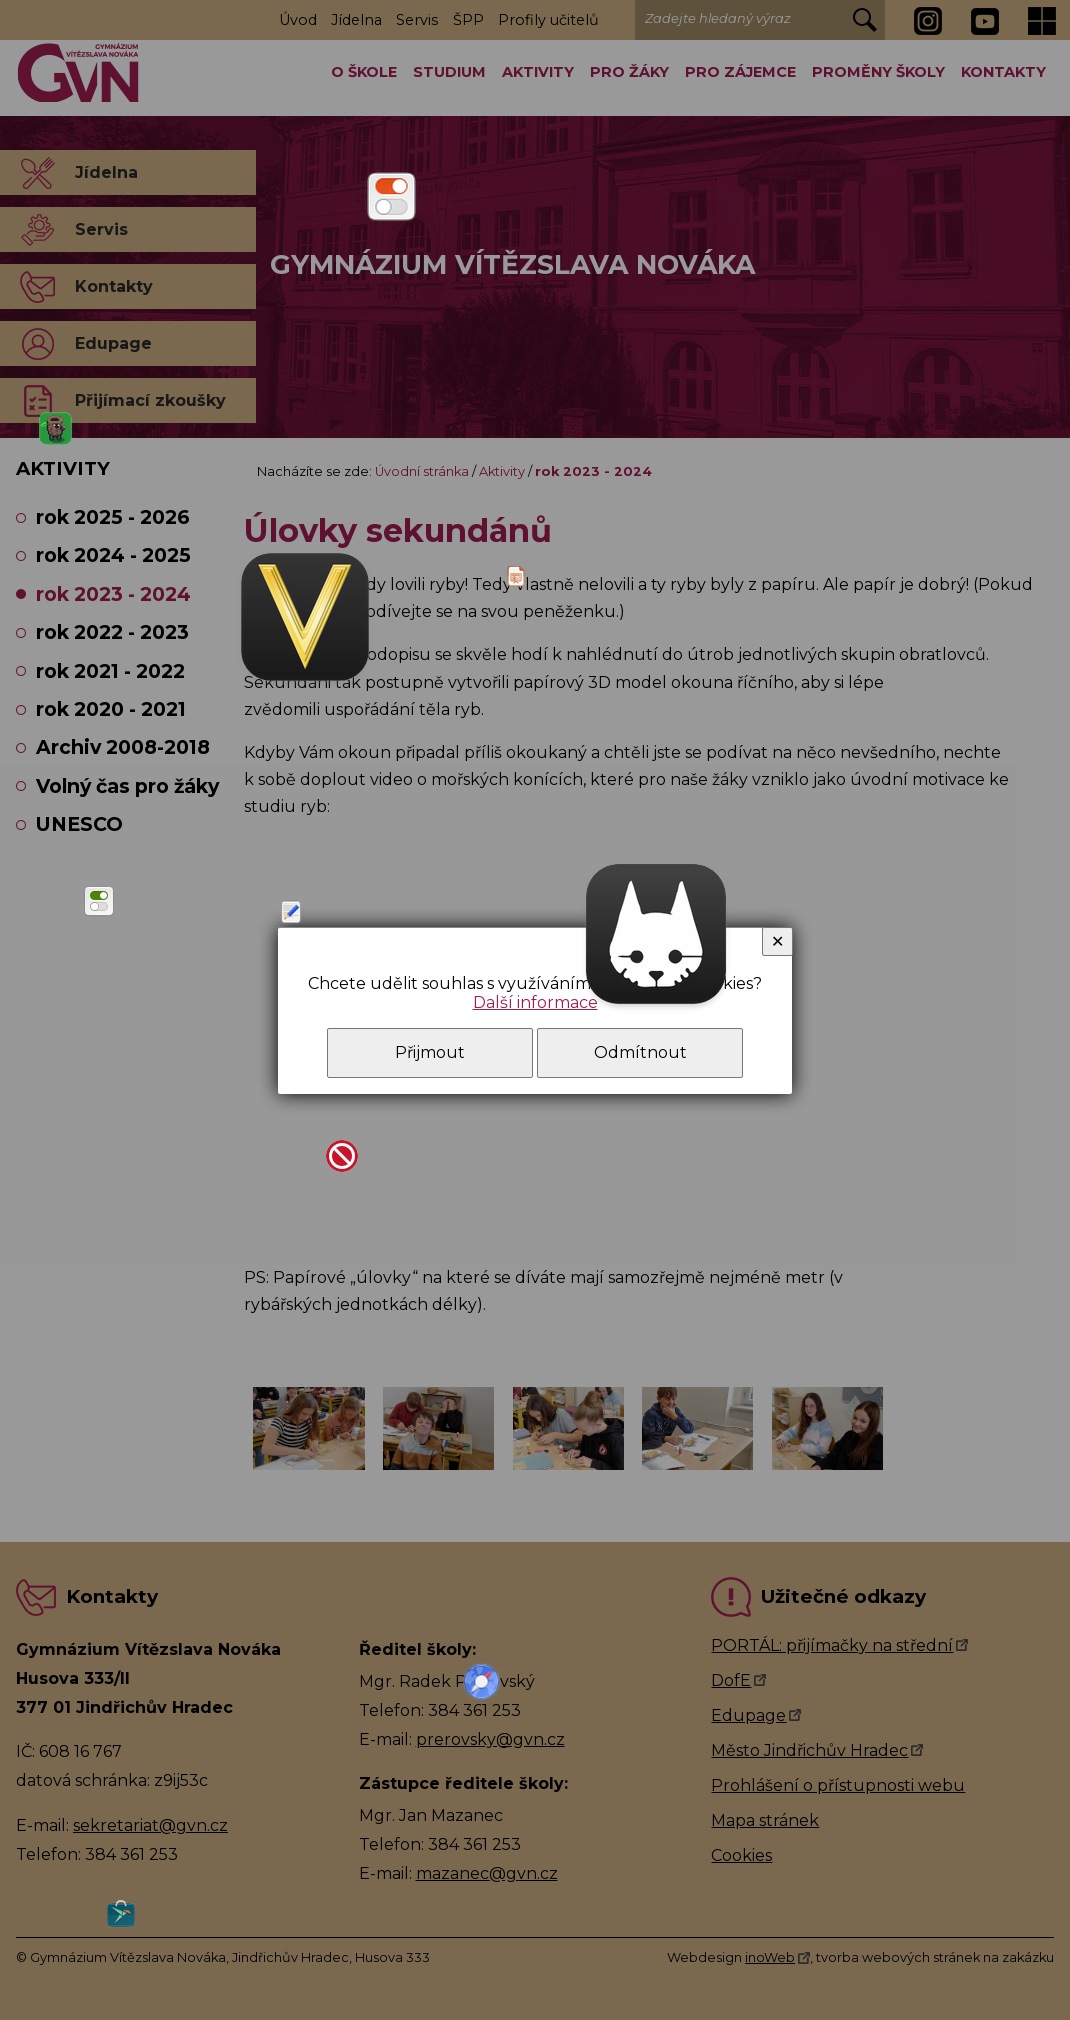 Image resolution: width=1070 pixels, height=2020 pixels. Describe the element at coordinates (291, 912) in the screenshot. I see `open gedit text editor` at that location.